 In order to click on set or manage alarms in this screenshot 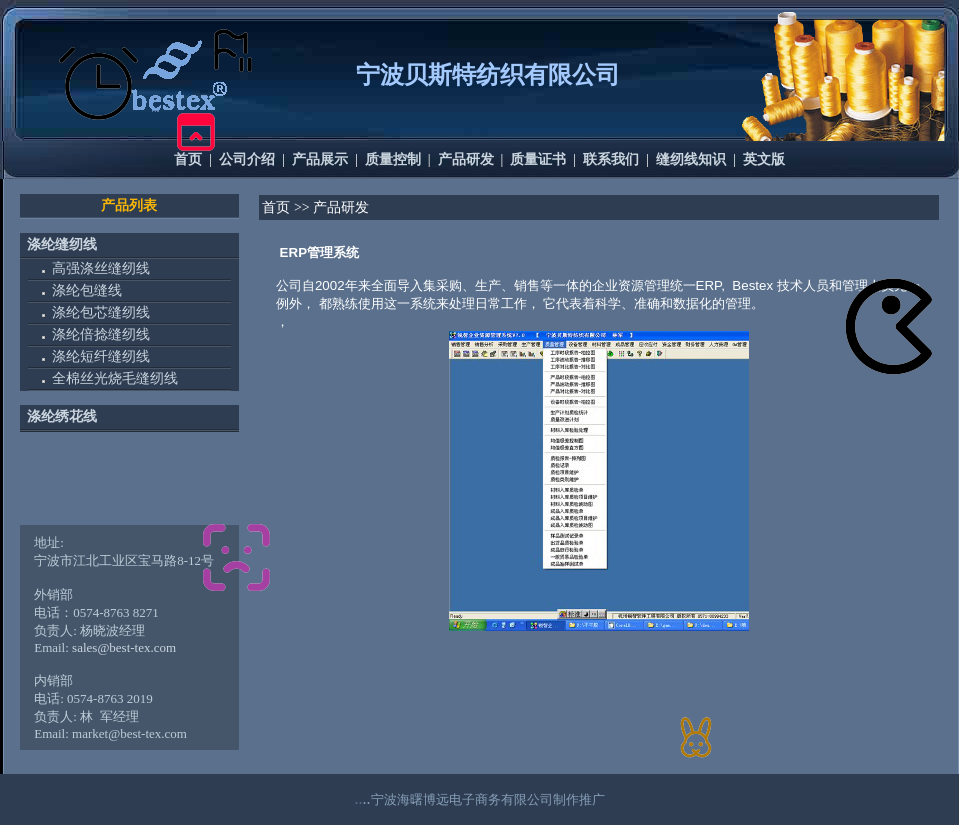, I will do `click(98, 83)`.